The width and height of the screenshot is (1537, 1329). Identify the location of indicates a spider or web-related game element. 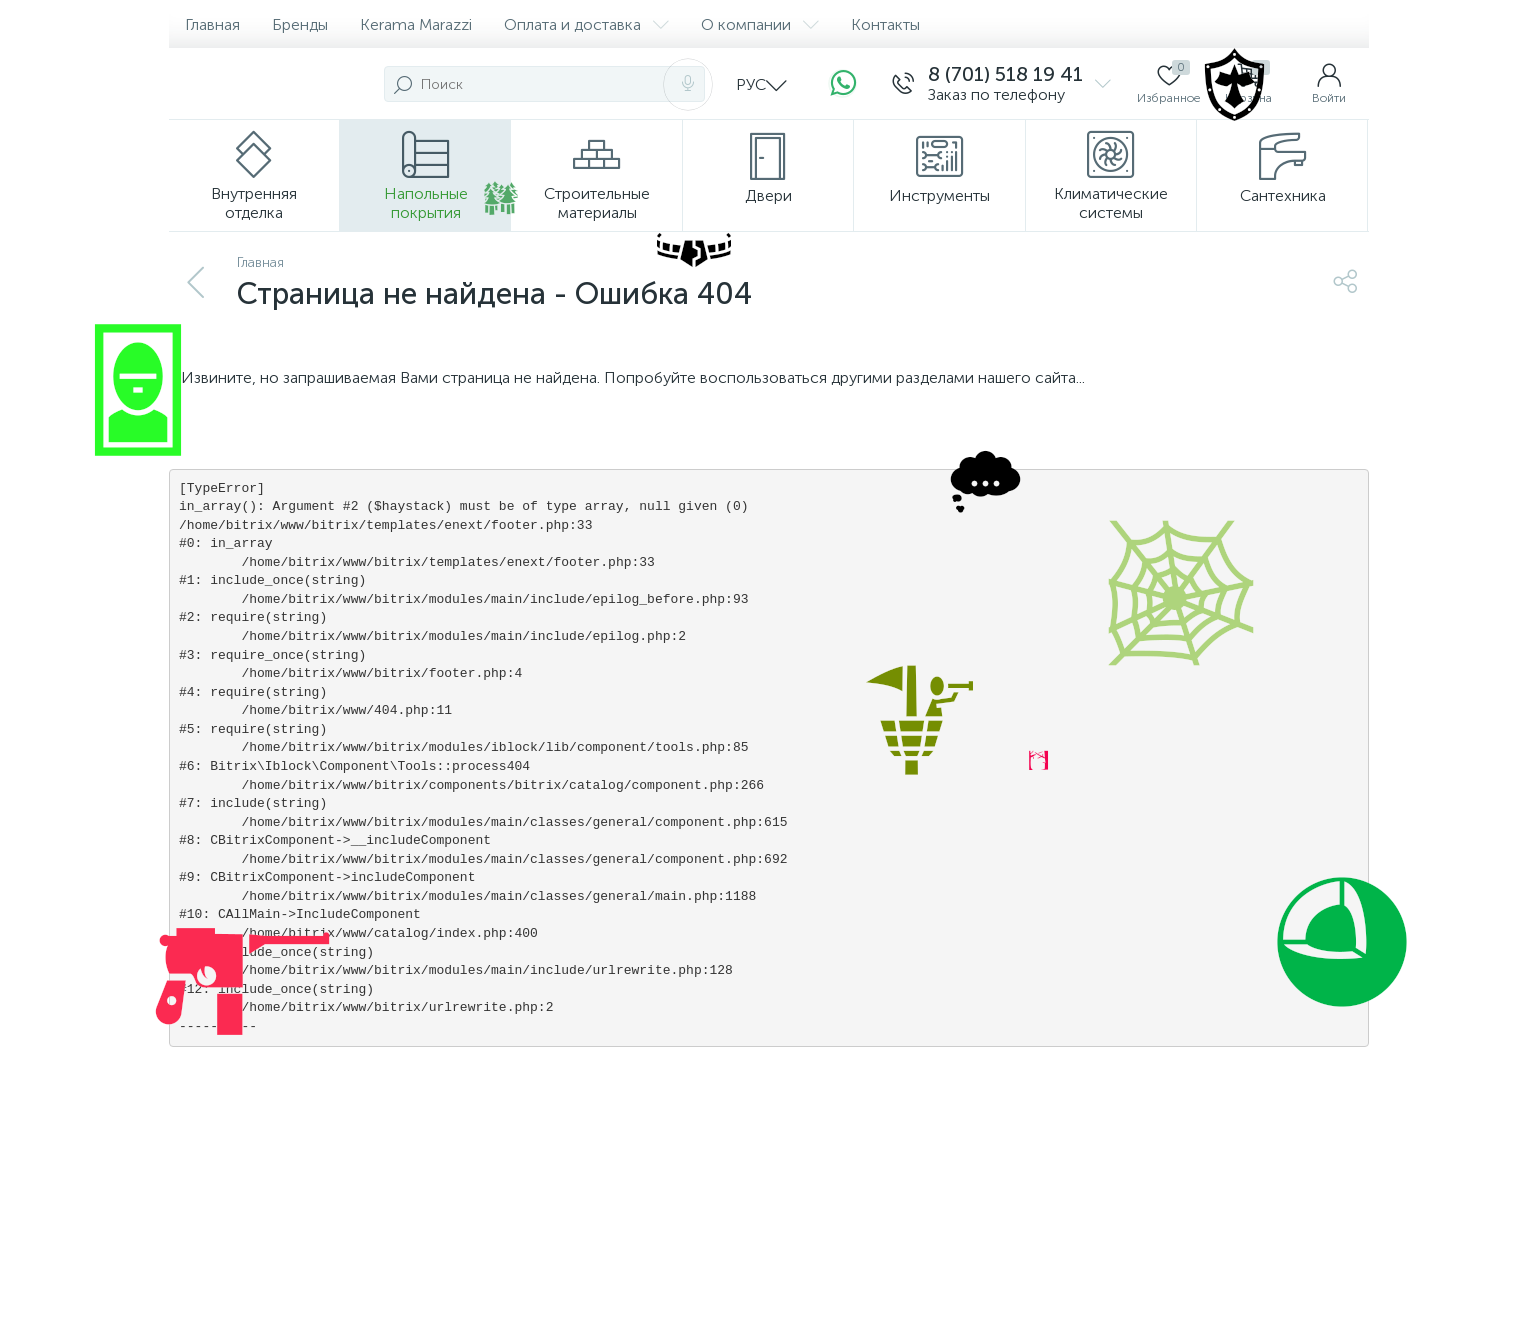
(1181, 593).